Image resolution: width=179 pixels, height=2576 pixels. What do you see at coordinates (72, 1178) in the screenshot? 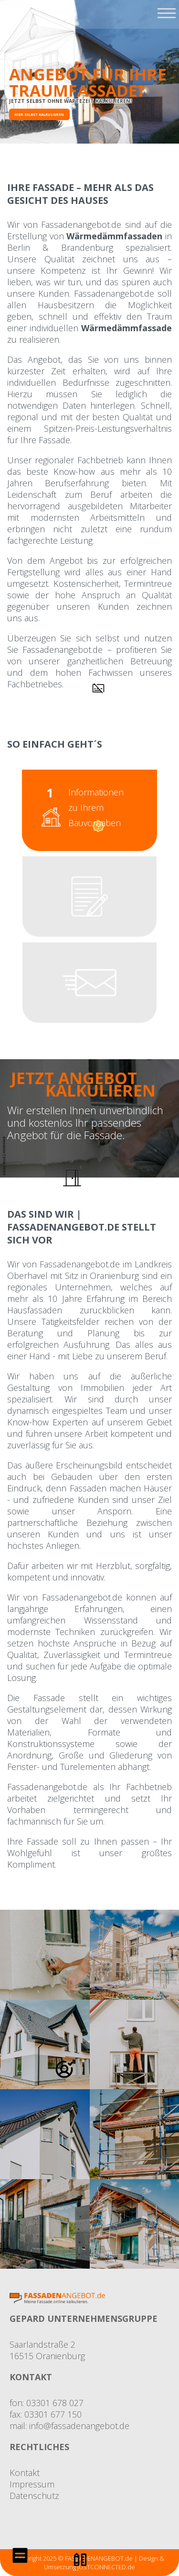
I see `log out or exit the application` at bounding box center [72, 1178].